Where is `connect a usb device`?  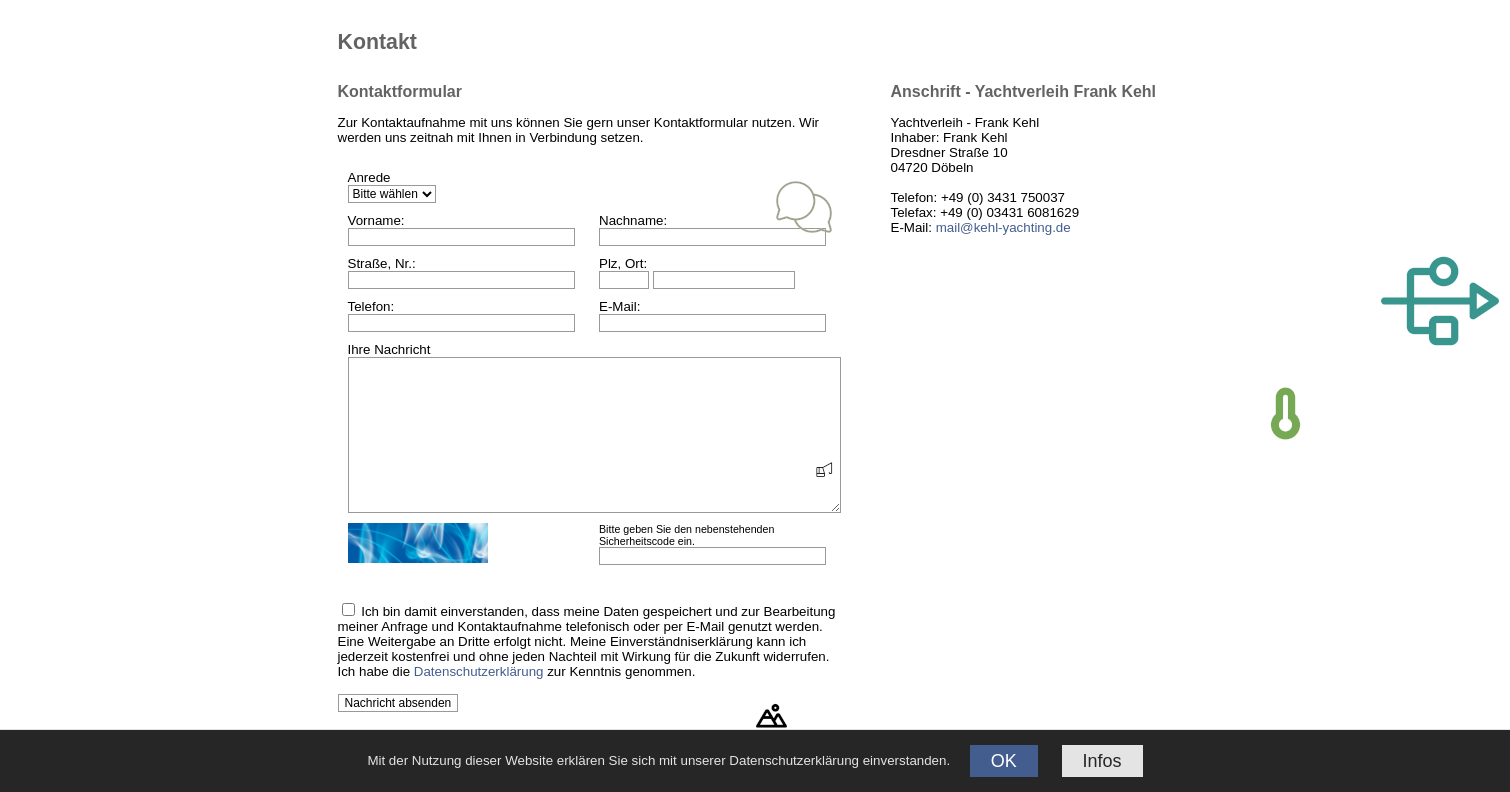
connect a usb device is located at coordinates (1440, 301).